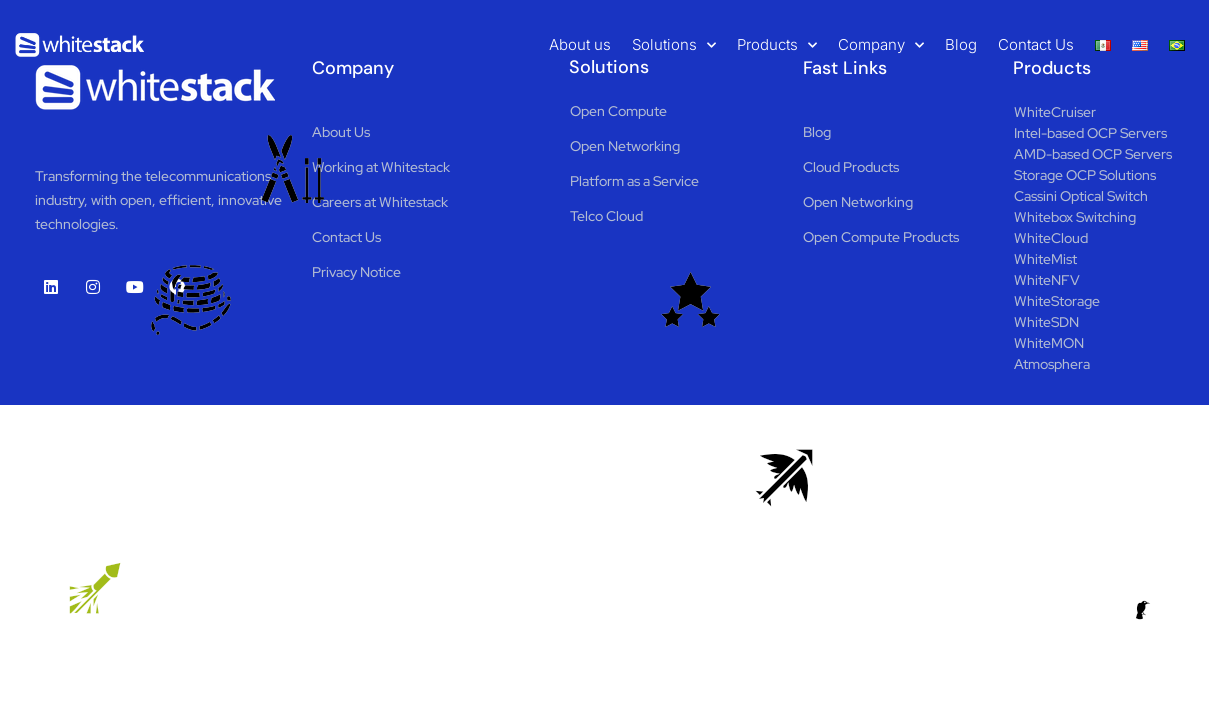  What do you see at coordinates (784, 478) in the screenshot?
I see `indicates a ranged weapon or archery skill` at bounding box center [784, 478].